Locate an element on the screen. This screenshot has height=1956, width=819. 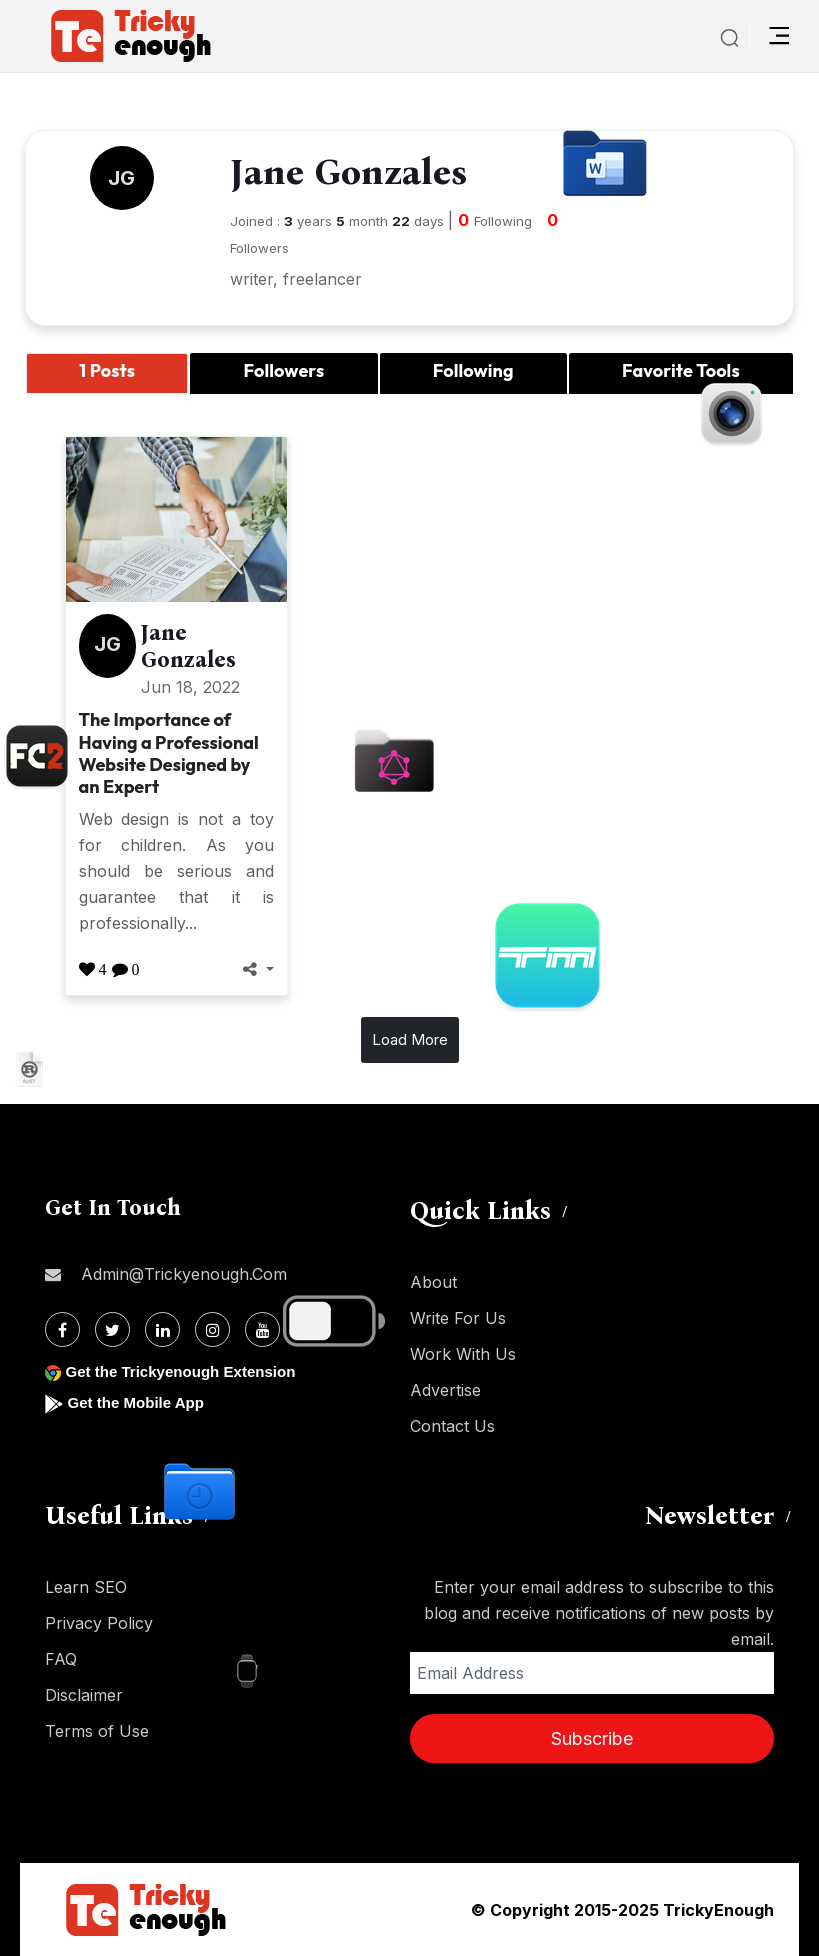
a rust programming language source file is located at coordinates (29, 1069).